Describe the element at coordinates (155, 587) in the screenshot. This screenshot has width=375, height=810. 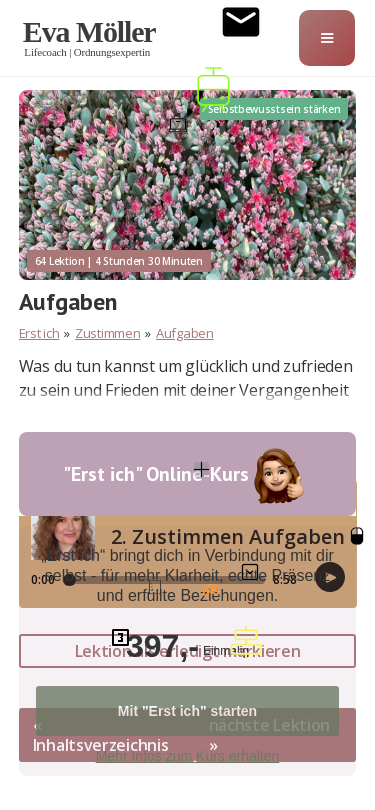
I see `view screenplay or script documents` at that location.